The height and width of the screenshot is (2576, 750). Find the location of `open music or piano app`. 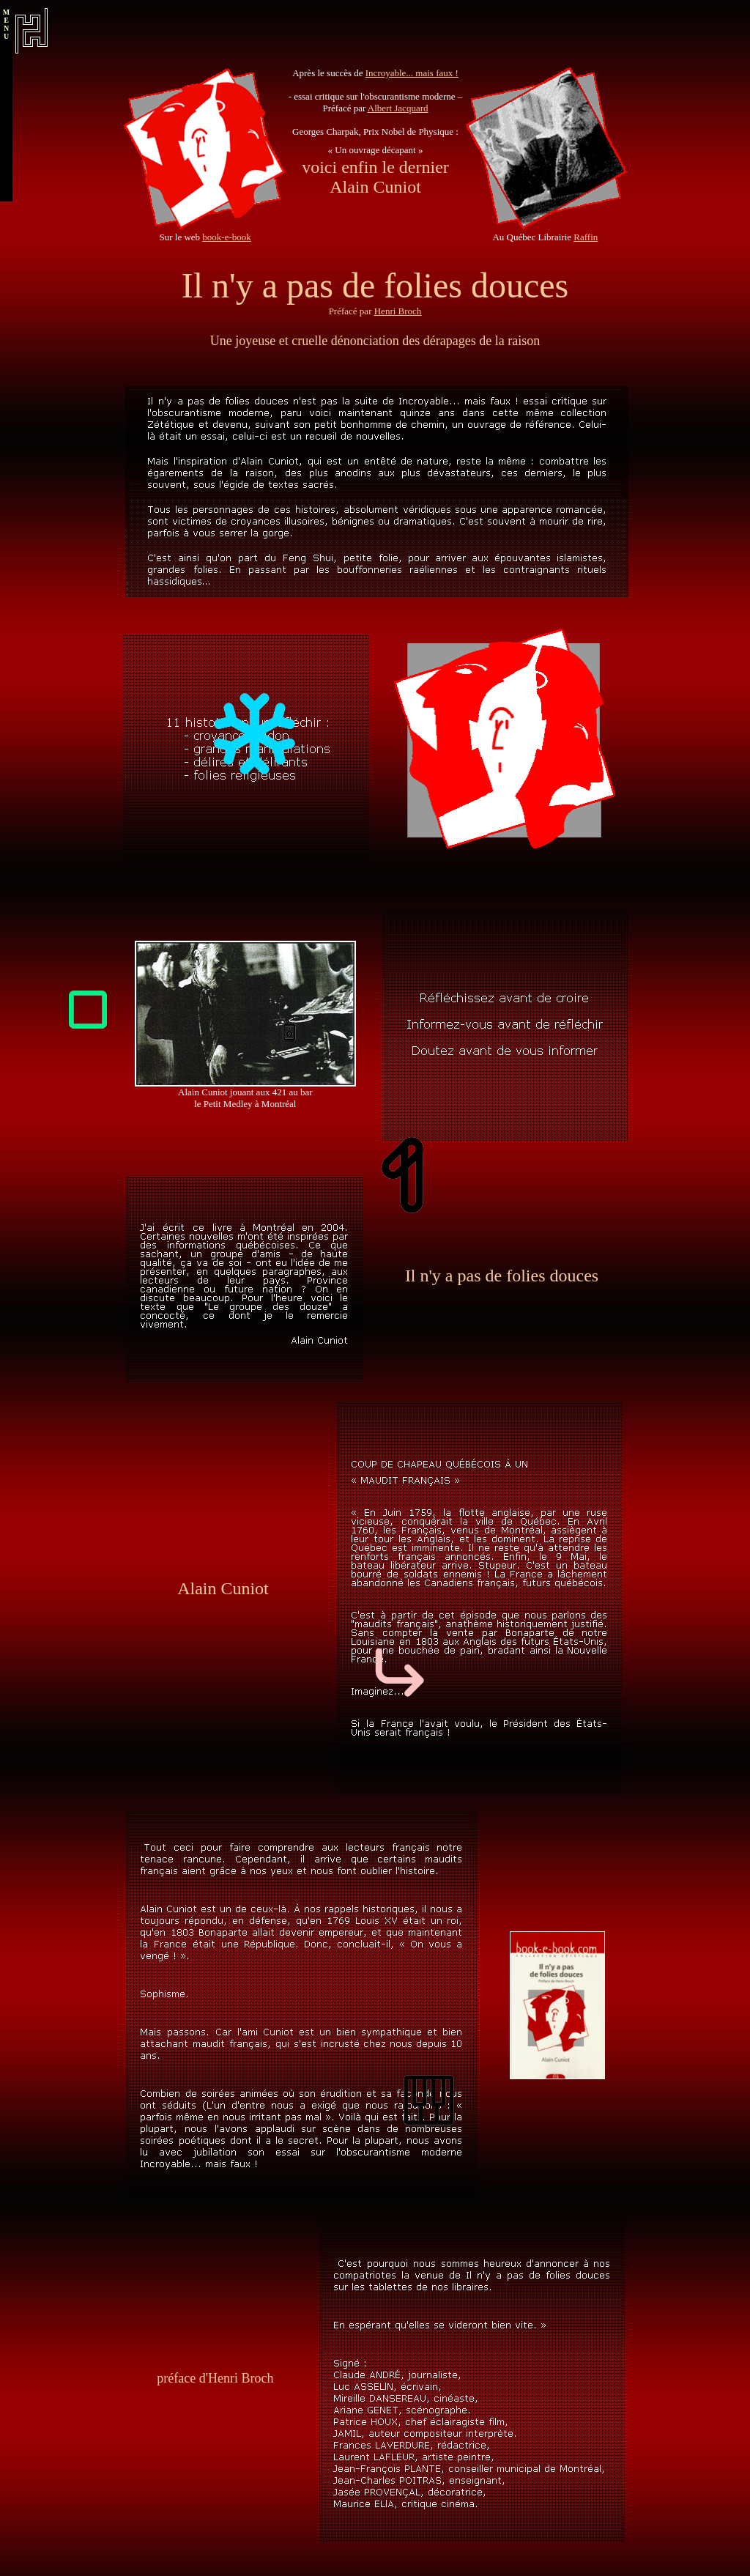

open music or piano app is located at coordinates (428, 2100).